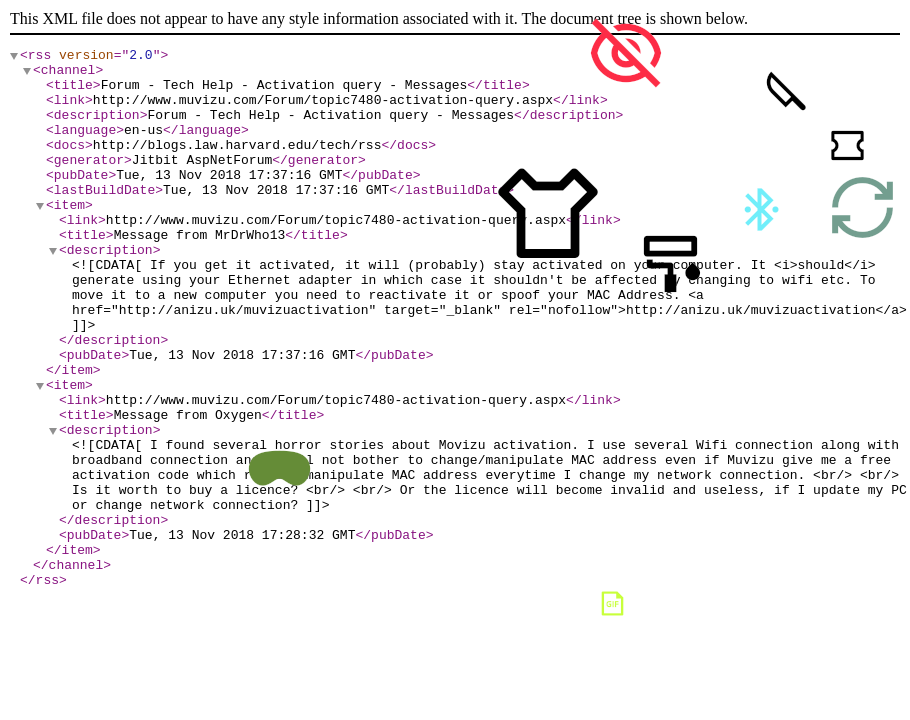  Describe the element at coordinates (626, 53) in the screenshot. I see `hide password or sensitive content` at that location.